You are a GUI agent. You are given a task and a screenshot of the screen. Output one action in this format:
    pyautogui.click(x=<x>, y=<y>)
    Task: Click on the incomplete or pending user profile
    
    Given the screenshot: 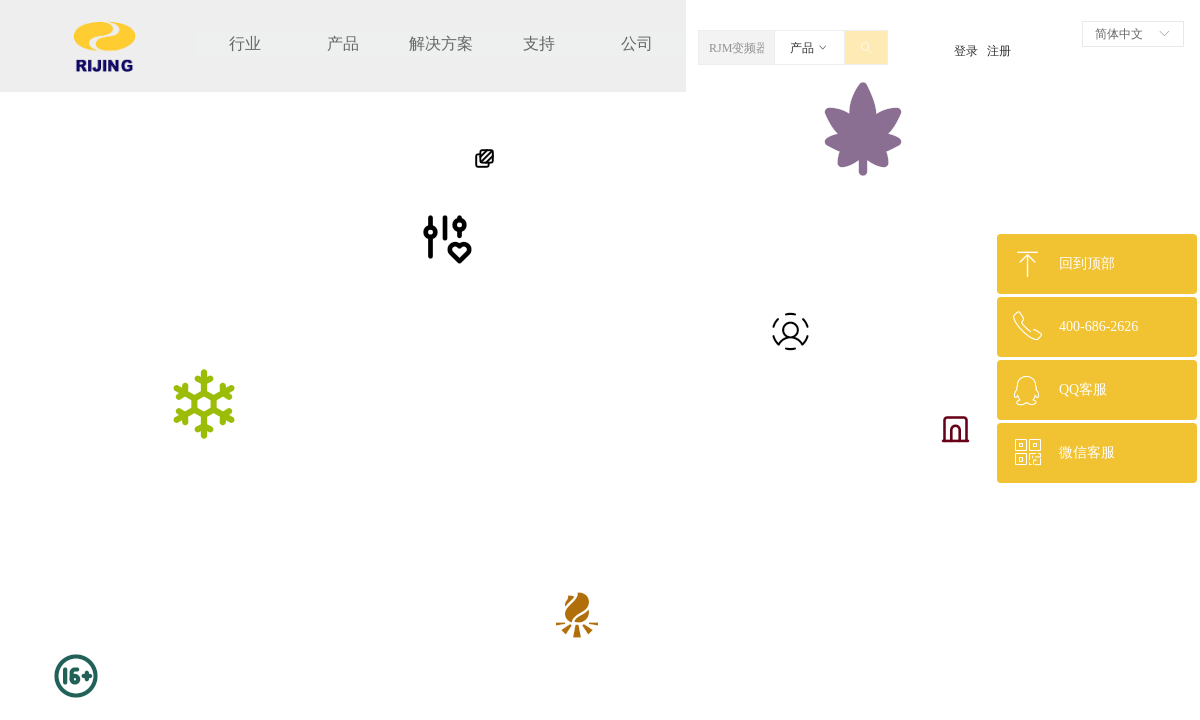 What is the action you would take?
    pyautogui.click(x=790, y=331)
    